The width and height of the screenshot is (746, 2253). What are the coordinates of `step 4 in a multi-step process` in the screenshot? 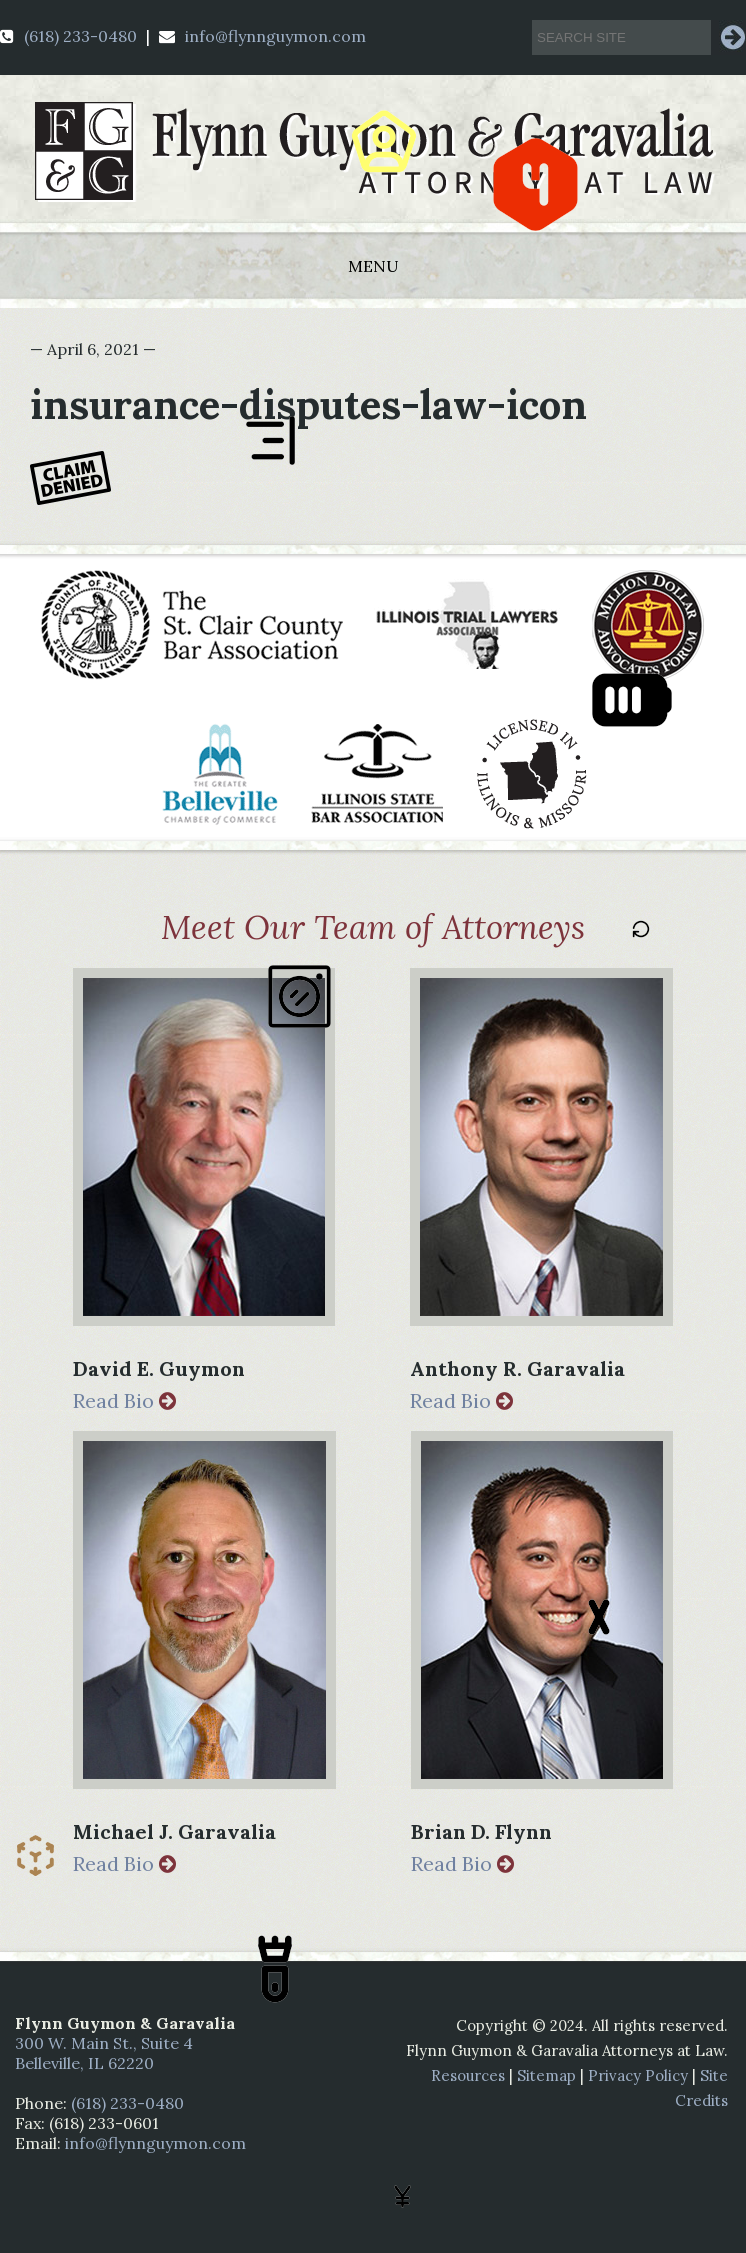 It's located at (535, 184).